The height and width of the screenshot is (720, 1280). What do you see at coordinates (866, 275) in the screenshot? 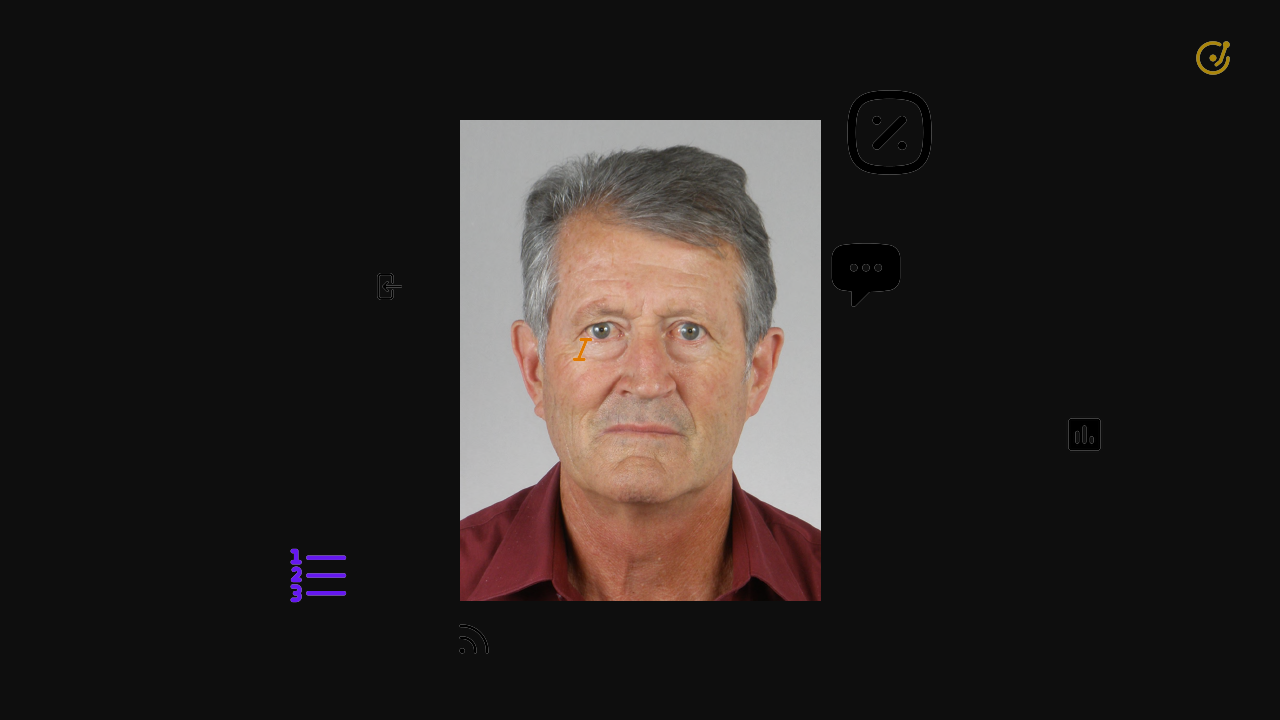
I see `open chat or messaging` at bounding box center [866, 275].